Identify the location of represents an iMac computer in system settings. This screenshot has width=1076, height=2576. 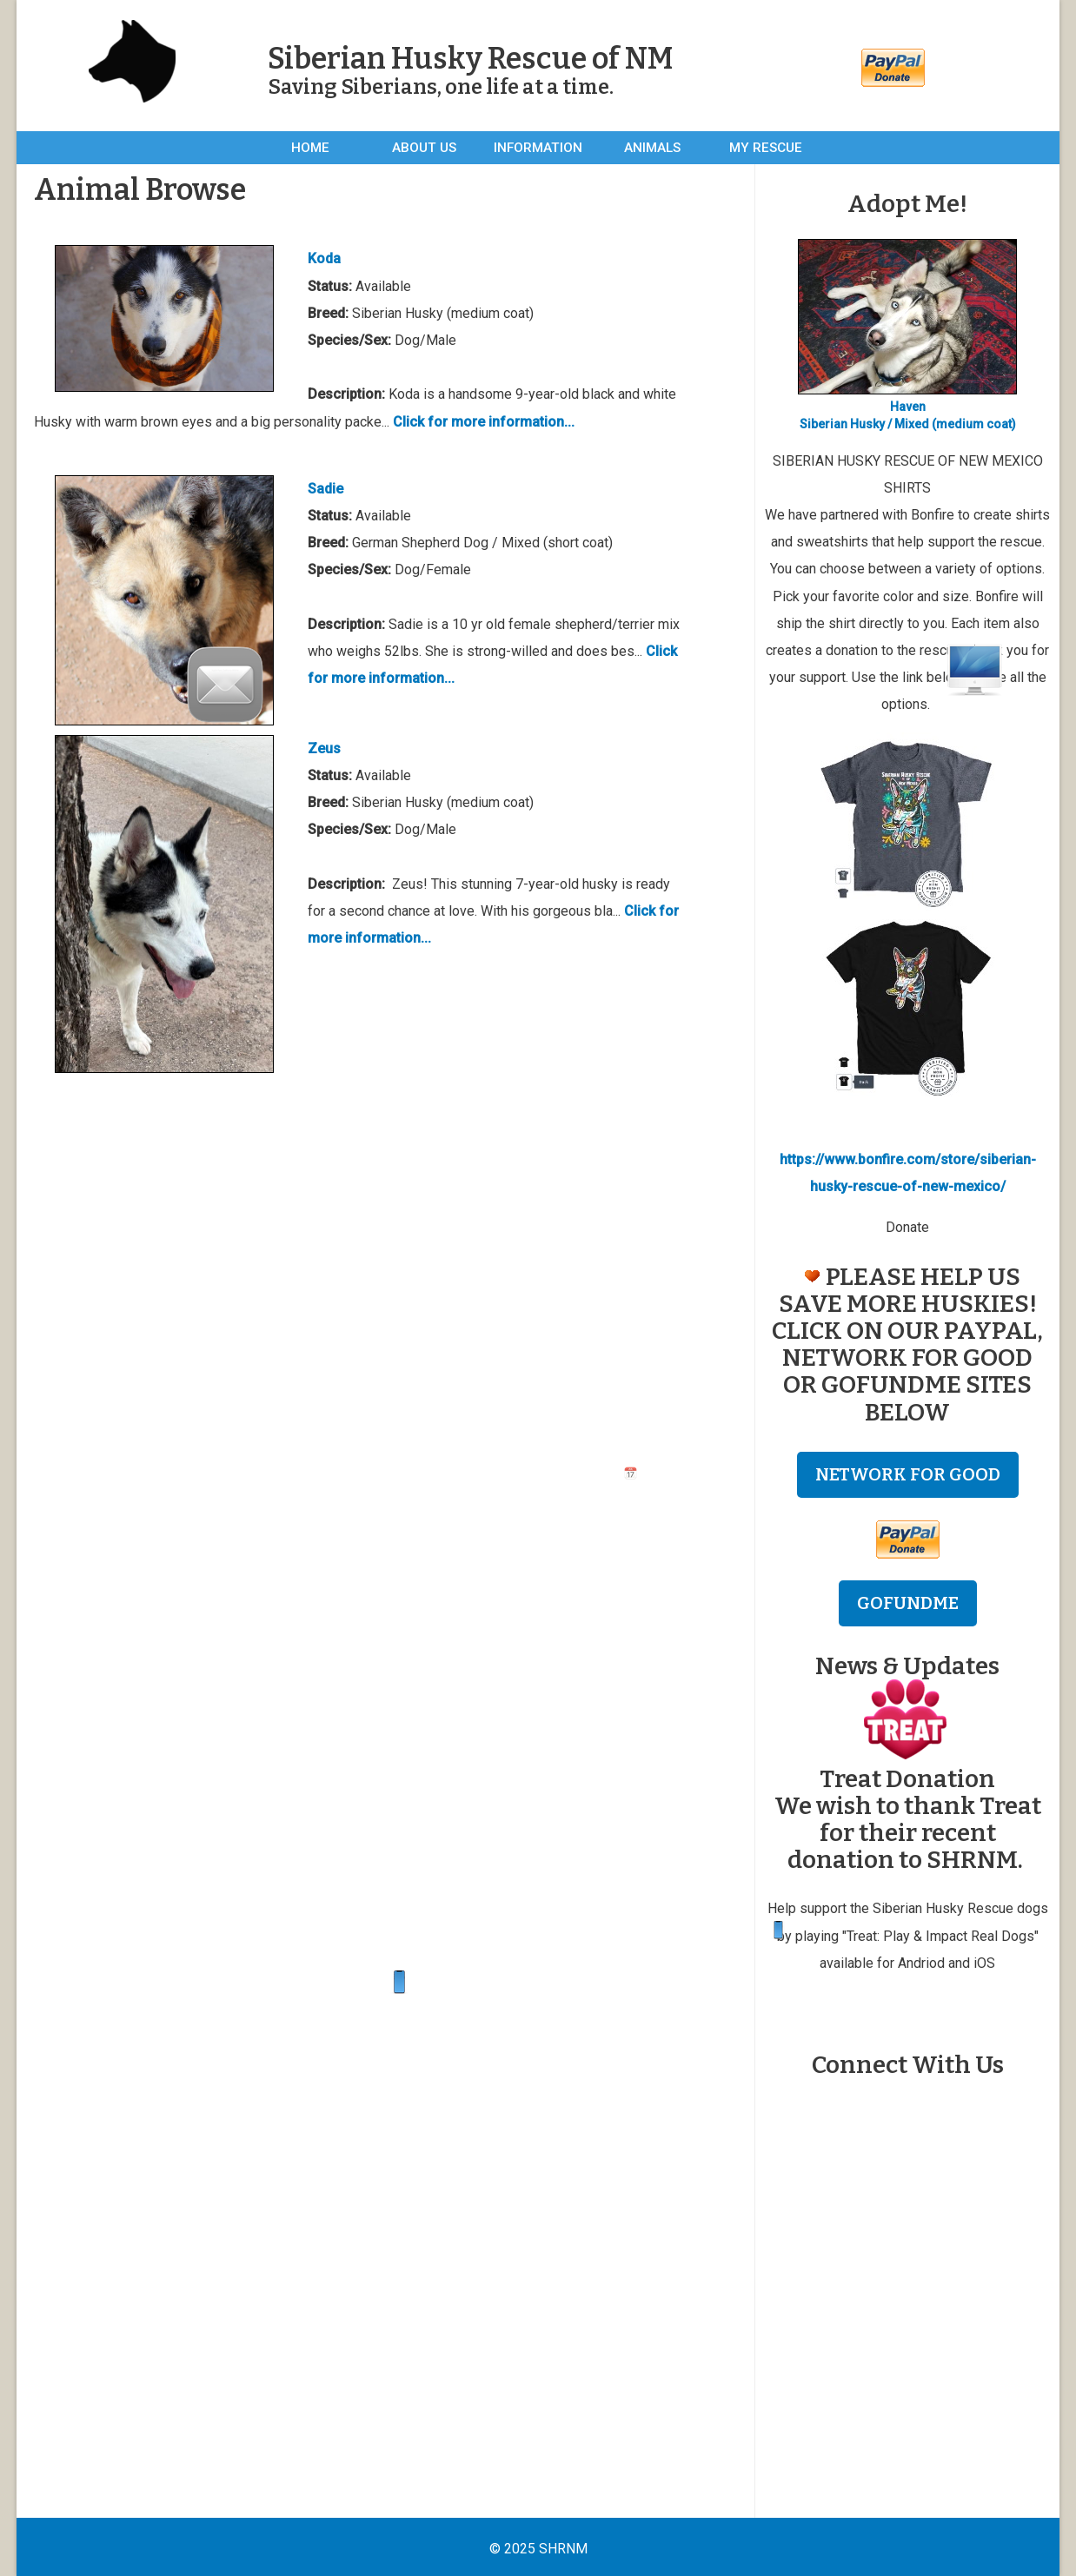
(974, 669).